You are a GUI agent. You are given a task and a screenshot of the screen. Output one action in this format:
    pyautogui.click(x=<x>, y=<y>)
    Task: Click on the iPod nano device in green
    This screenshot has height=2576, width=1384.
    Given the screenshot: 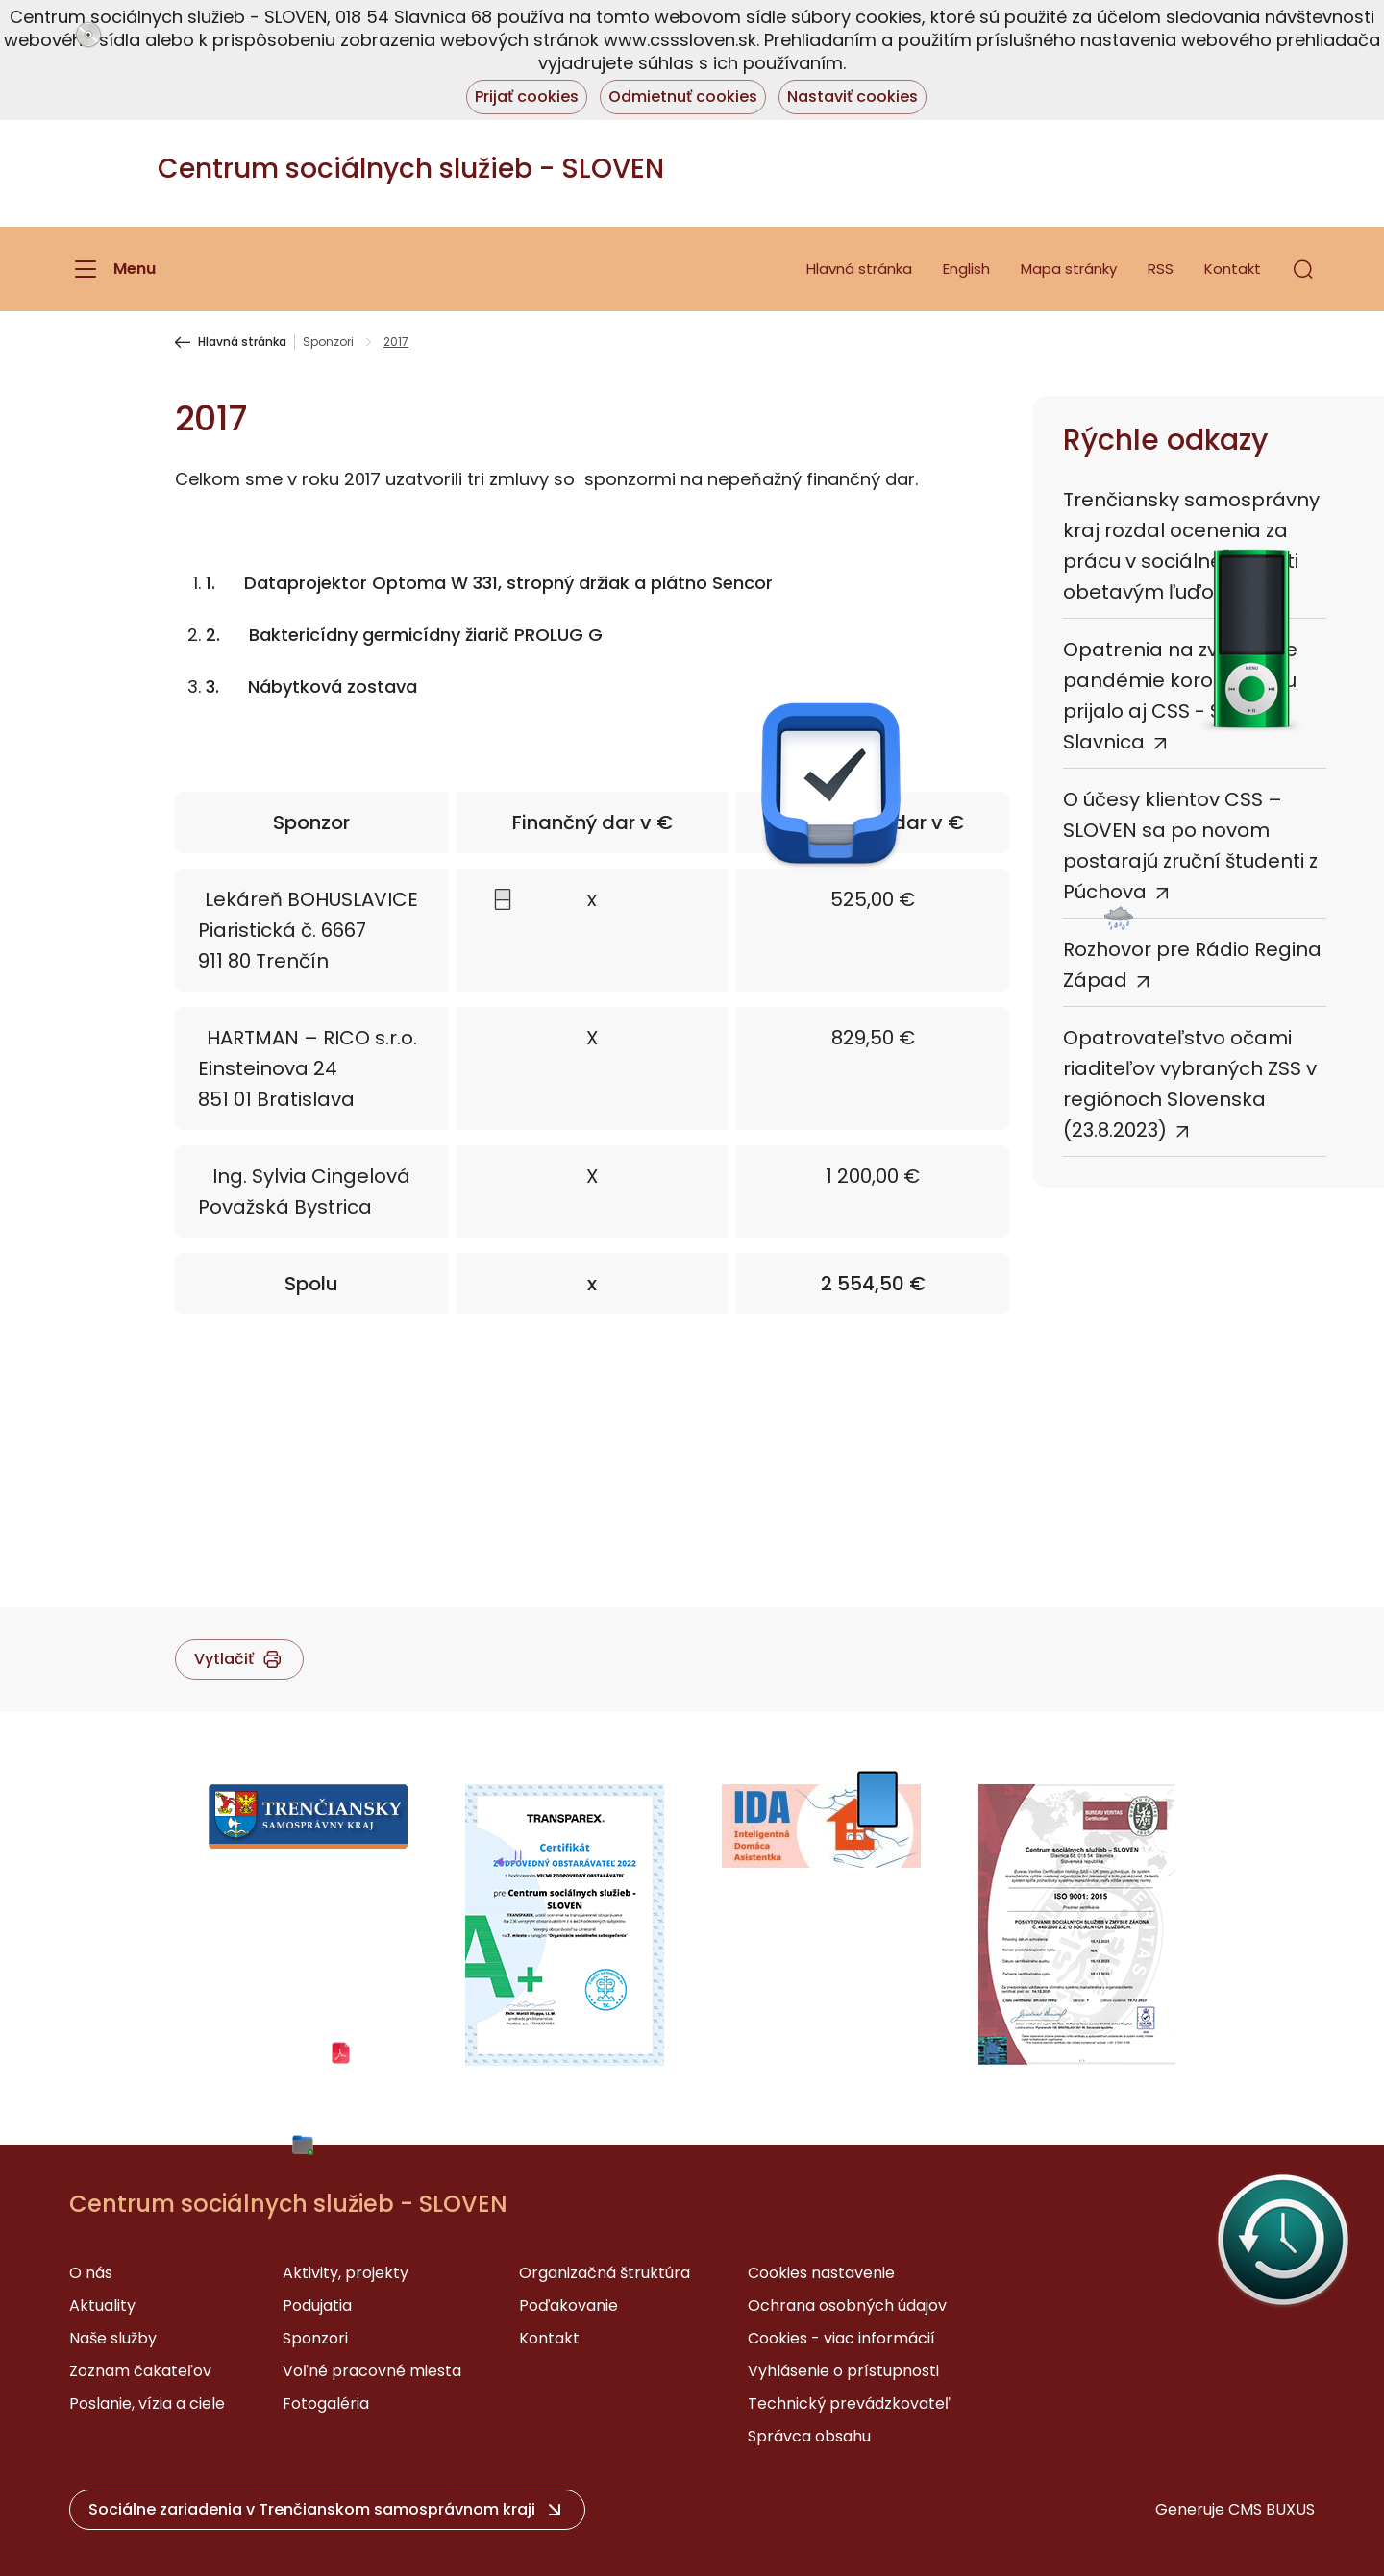 What is the action you would take?
    pyautogui.click(x=1250, y=641)
    